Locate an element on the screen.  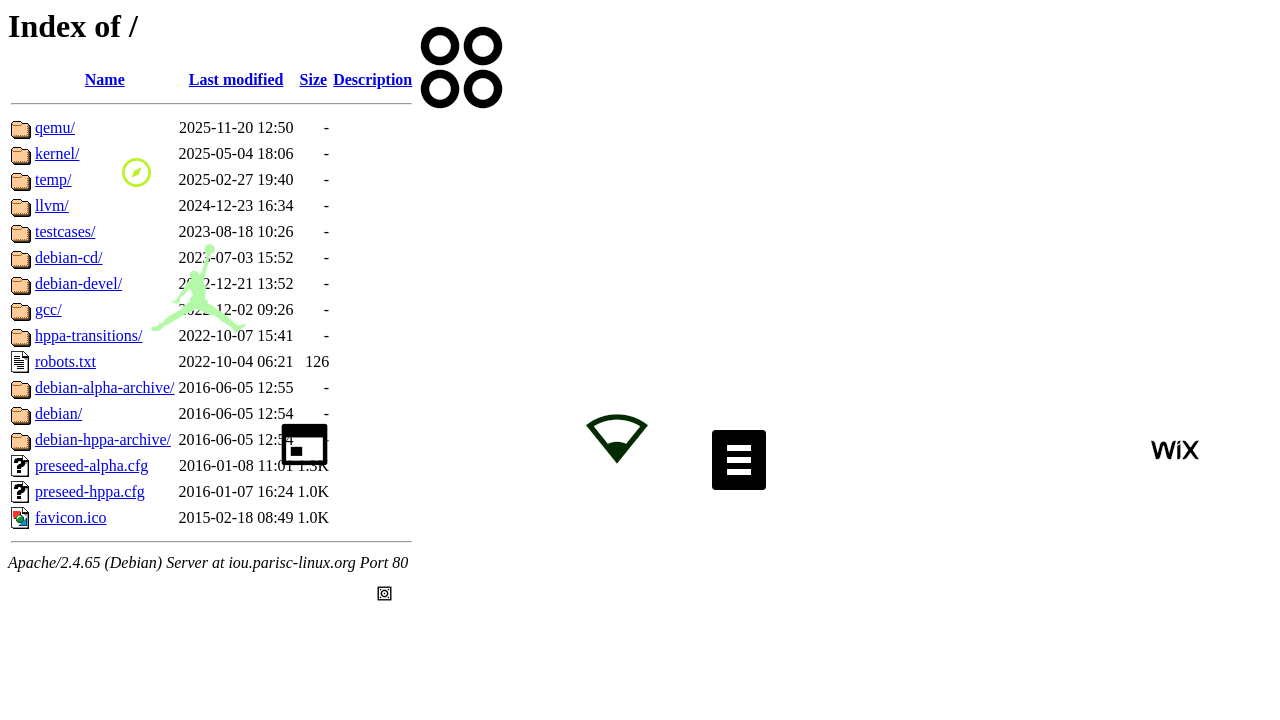
Jordan brand logo is located at coordinates (198, 288).